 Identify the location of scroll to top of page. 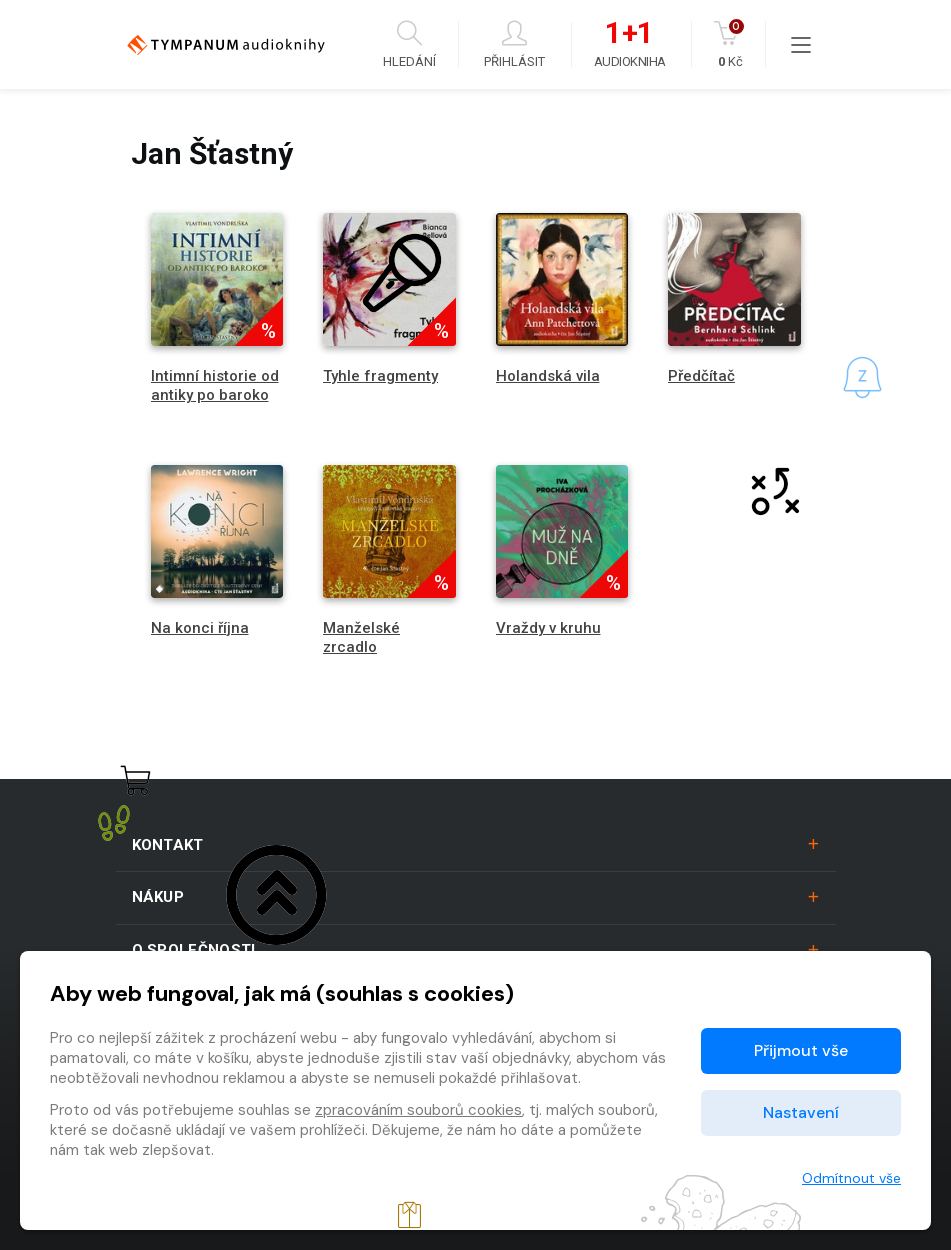
(277, 895).